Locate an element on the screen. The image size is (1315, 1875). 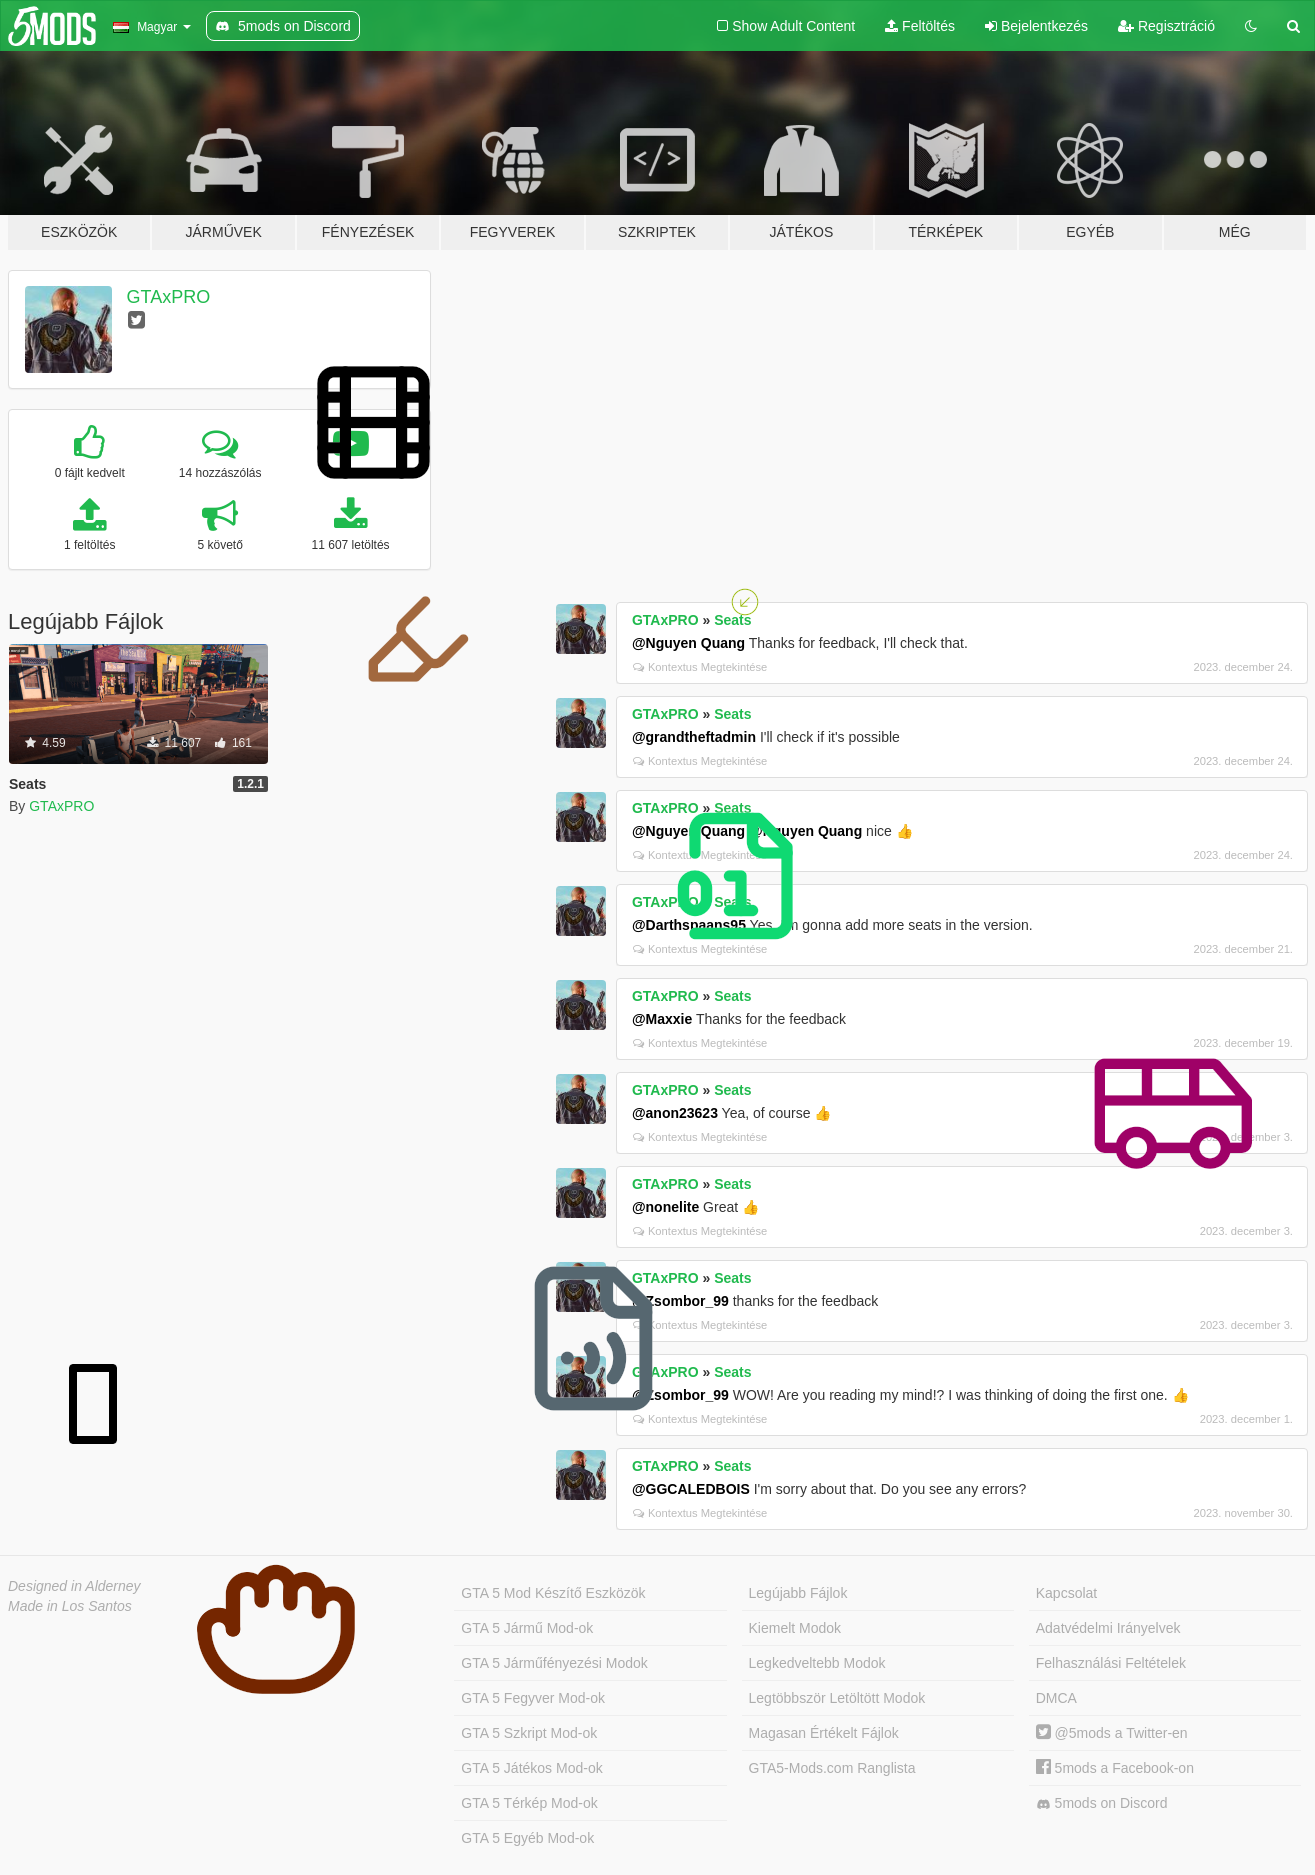
drag to reorder items is located at coordinates (276, 1615).